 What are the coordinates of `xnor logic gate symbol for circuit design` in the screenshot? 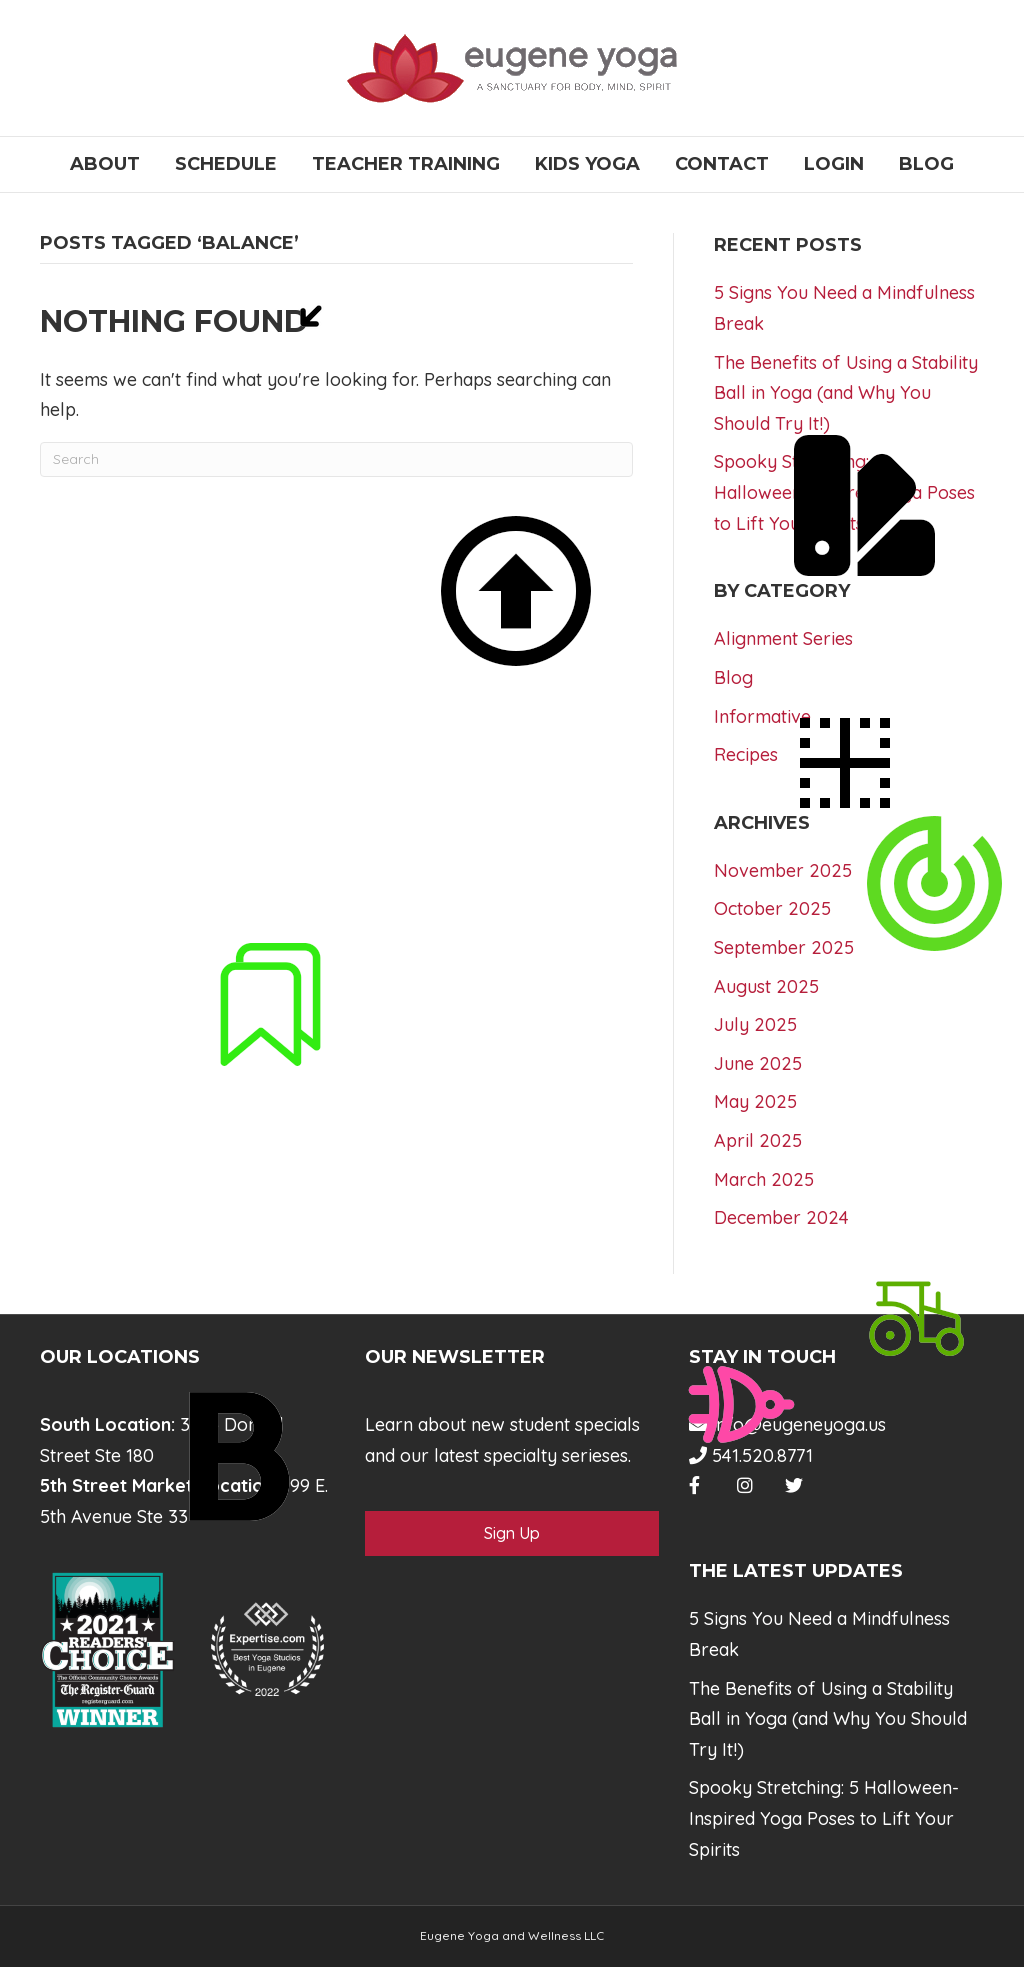 It's located at (741, 1404).